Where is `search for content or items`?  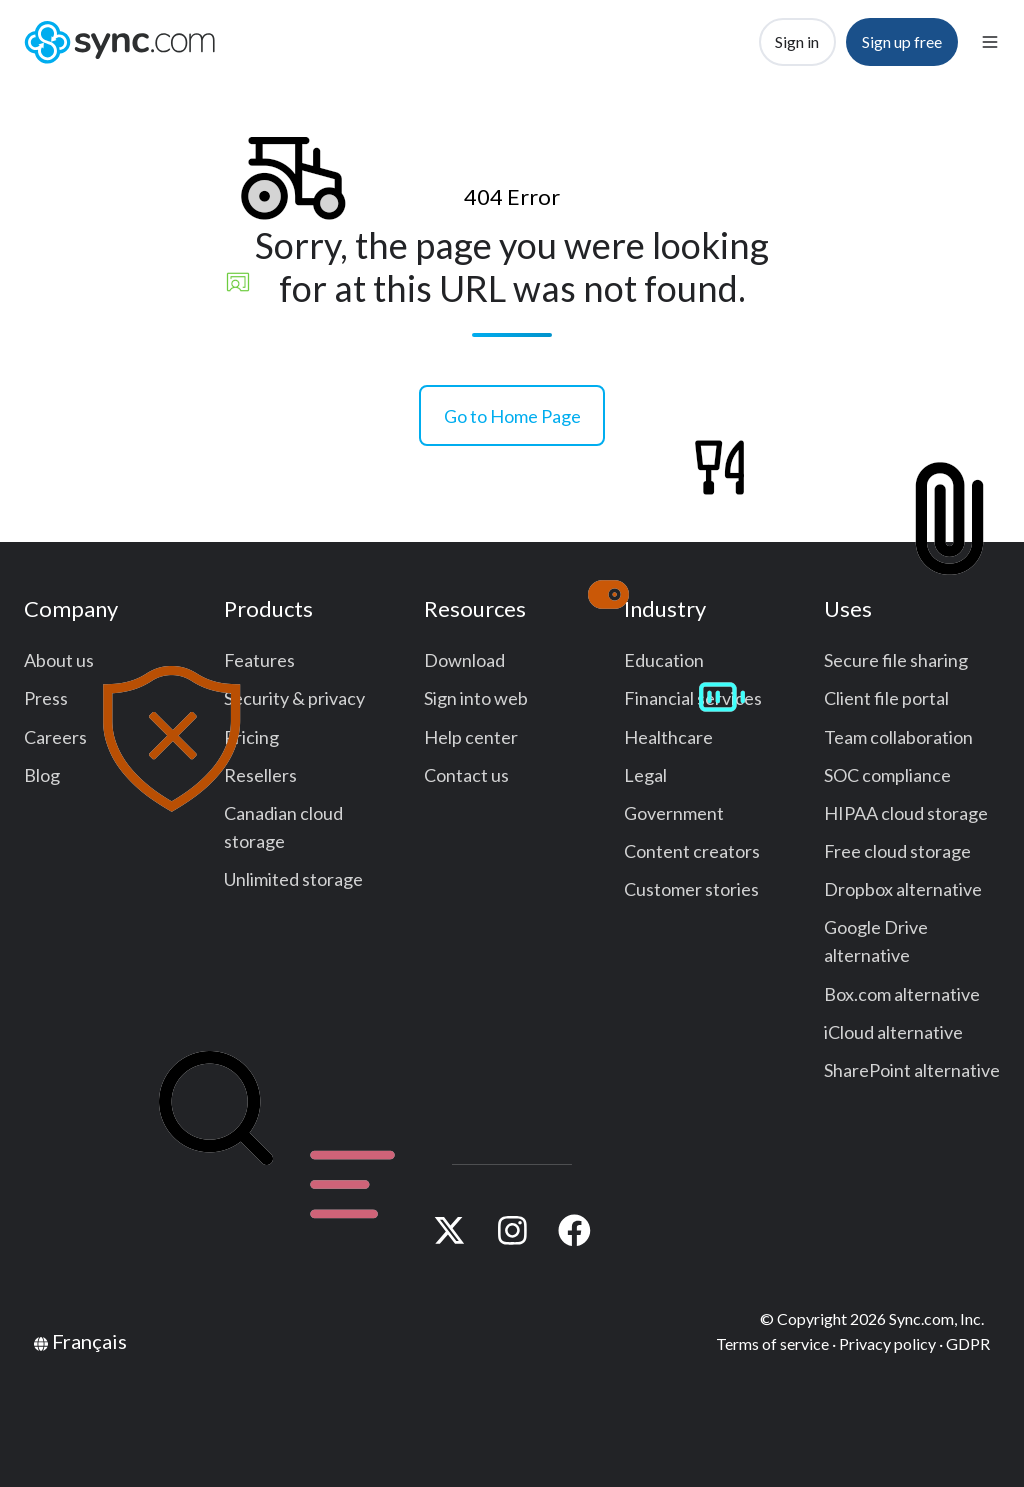 search for content or items is located at coordinates (216, 1108).